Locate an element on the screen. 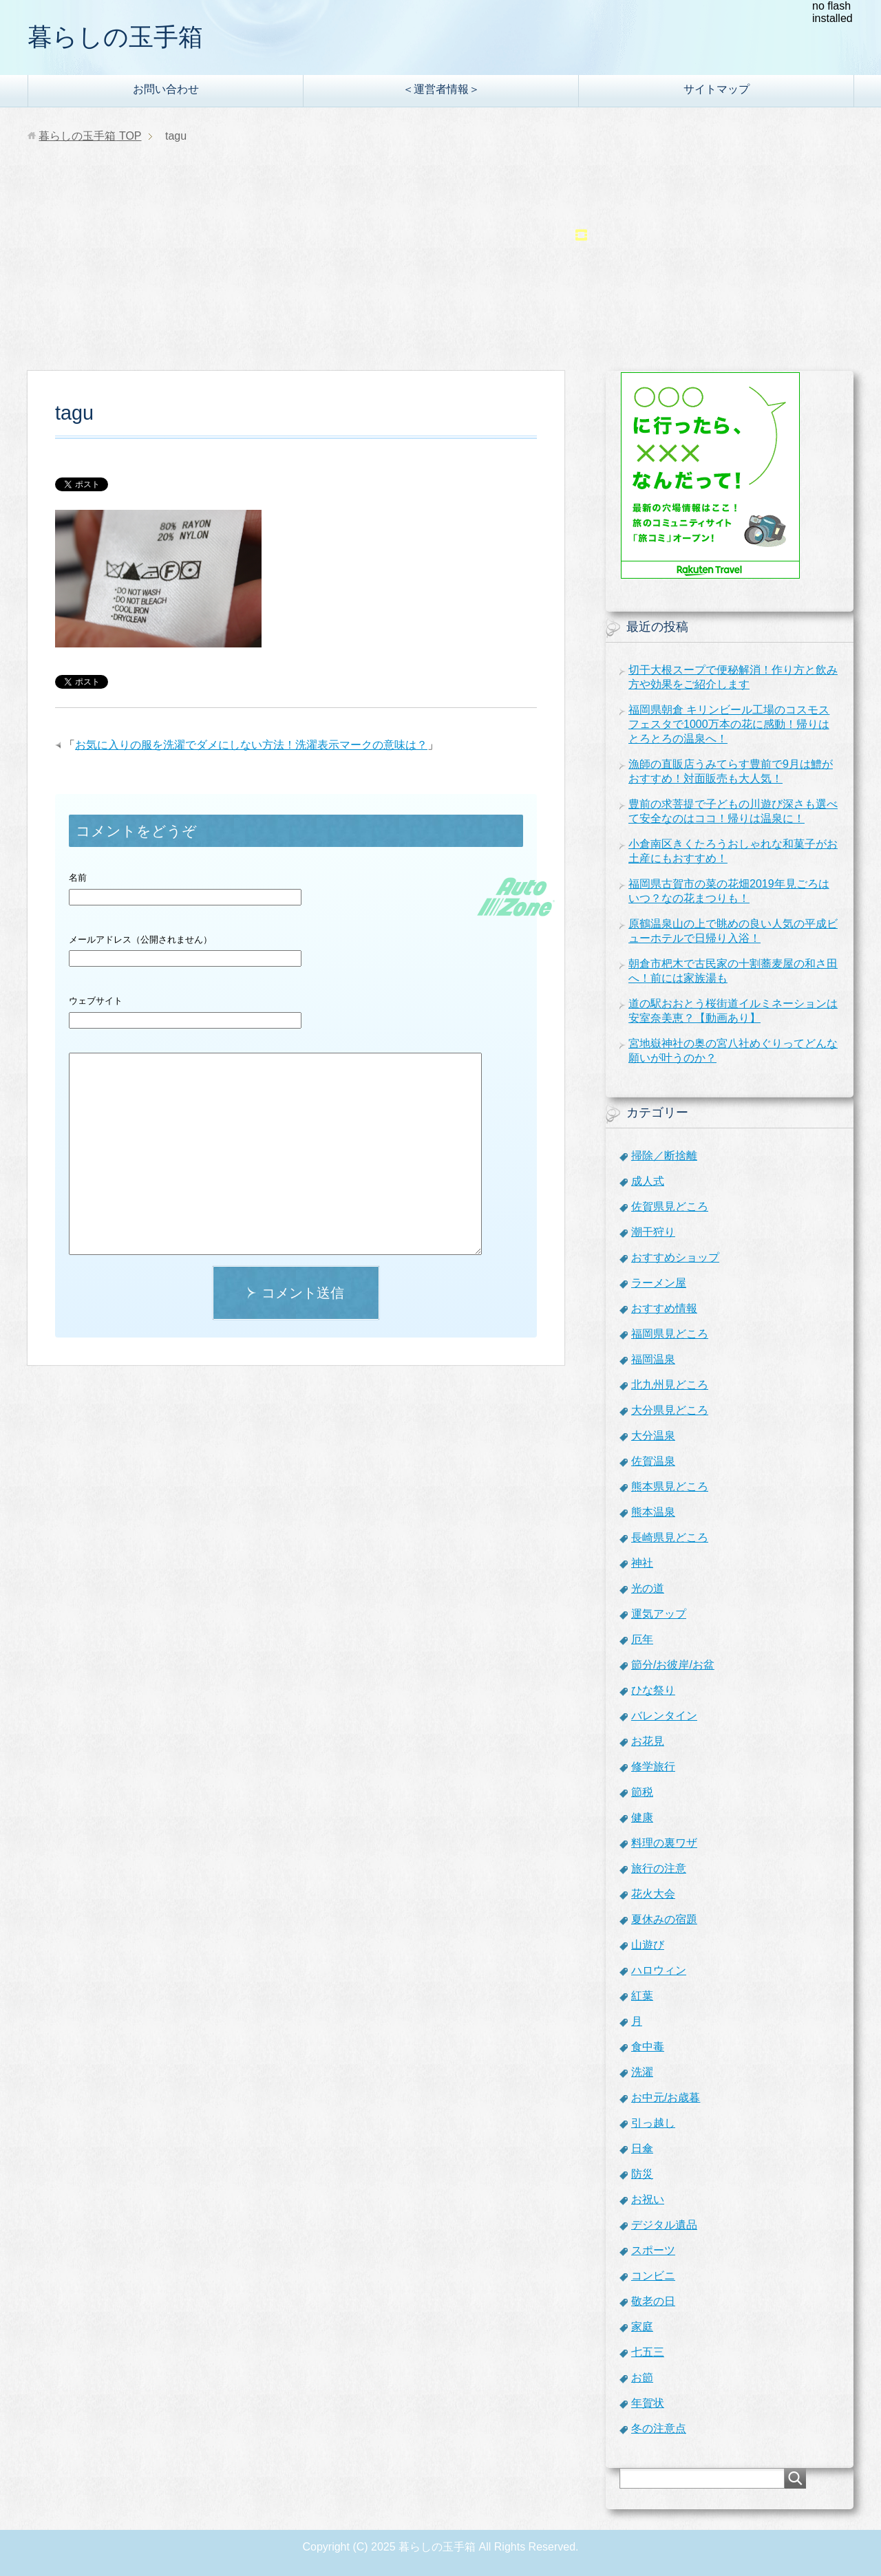 The height and width of the screenshot is (2576, 881). visit the AutoZone website or app is located at coordinates (516, 897).